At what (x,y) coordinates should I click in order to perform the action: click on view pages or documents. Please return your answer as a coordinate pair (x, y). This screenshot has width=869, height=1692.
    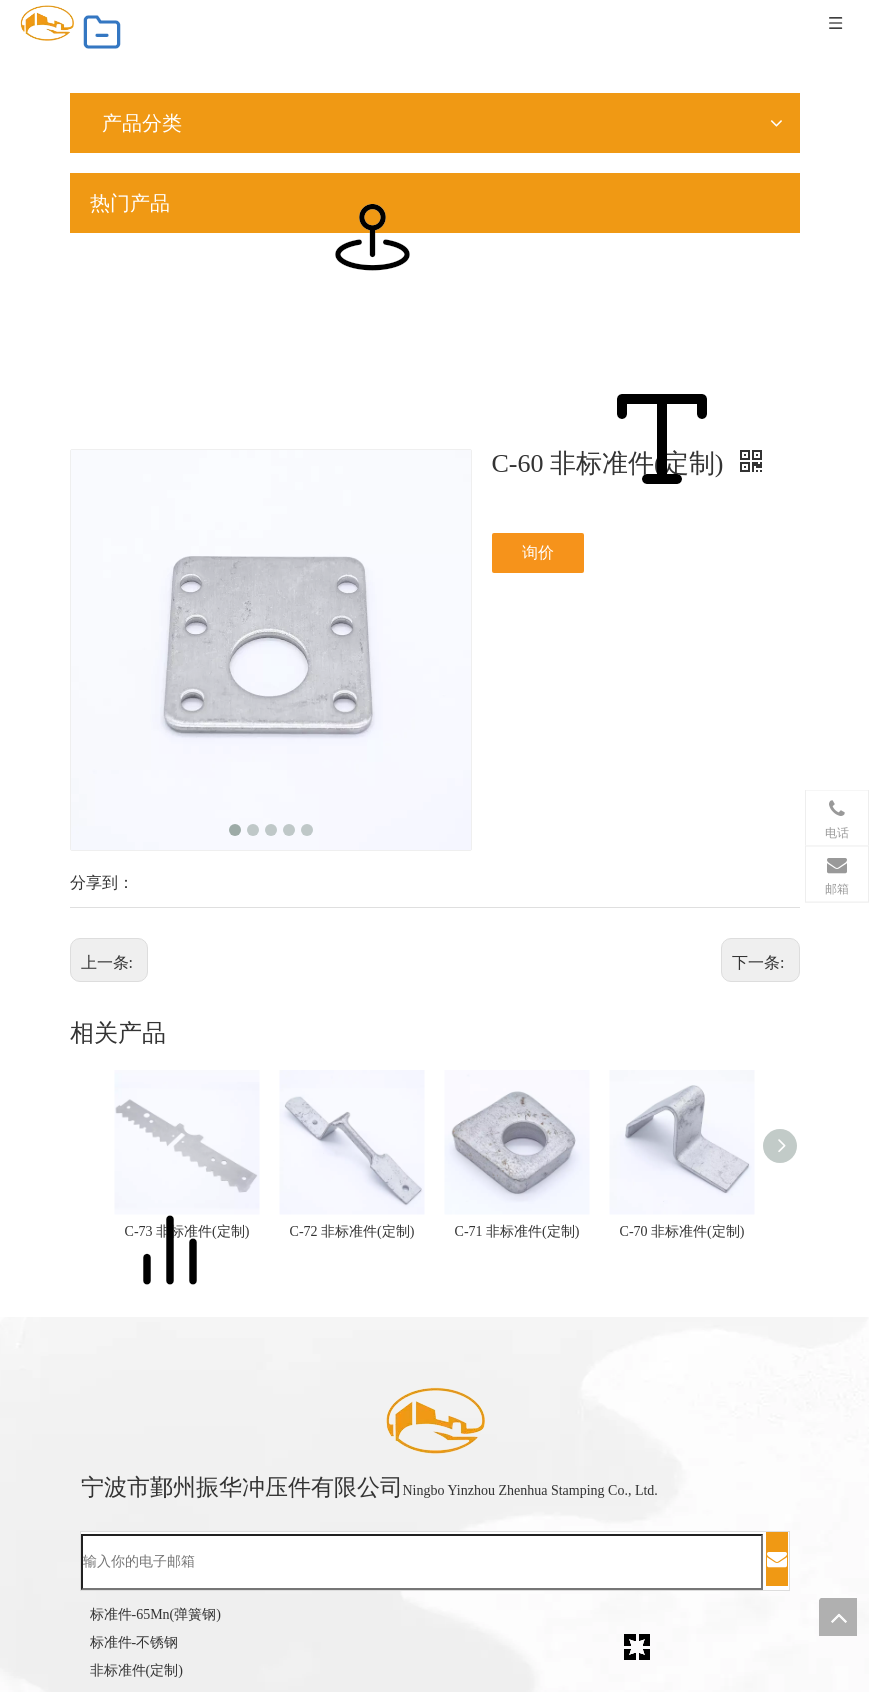
    Looking at the image, I should click on (637, 1647).